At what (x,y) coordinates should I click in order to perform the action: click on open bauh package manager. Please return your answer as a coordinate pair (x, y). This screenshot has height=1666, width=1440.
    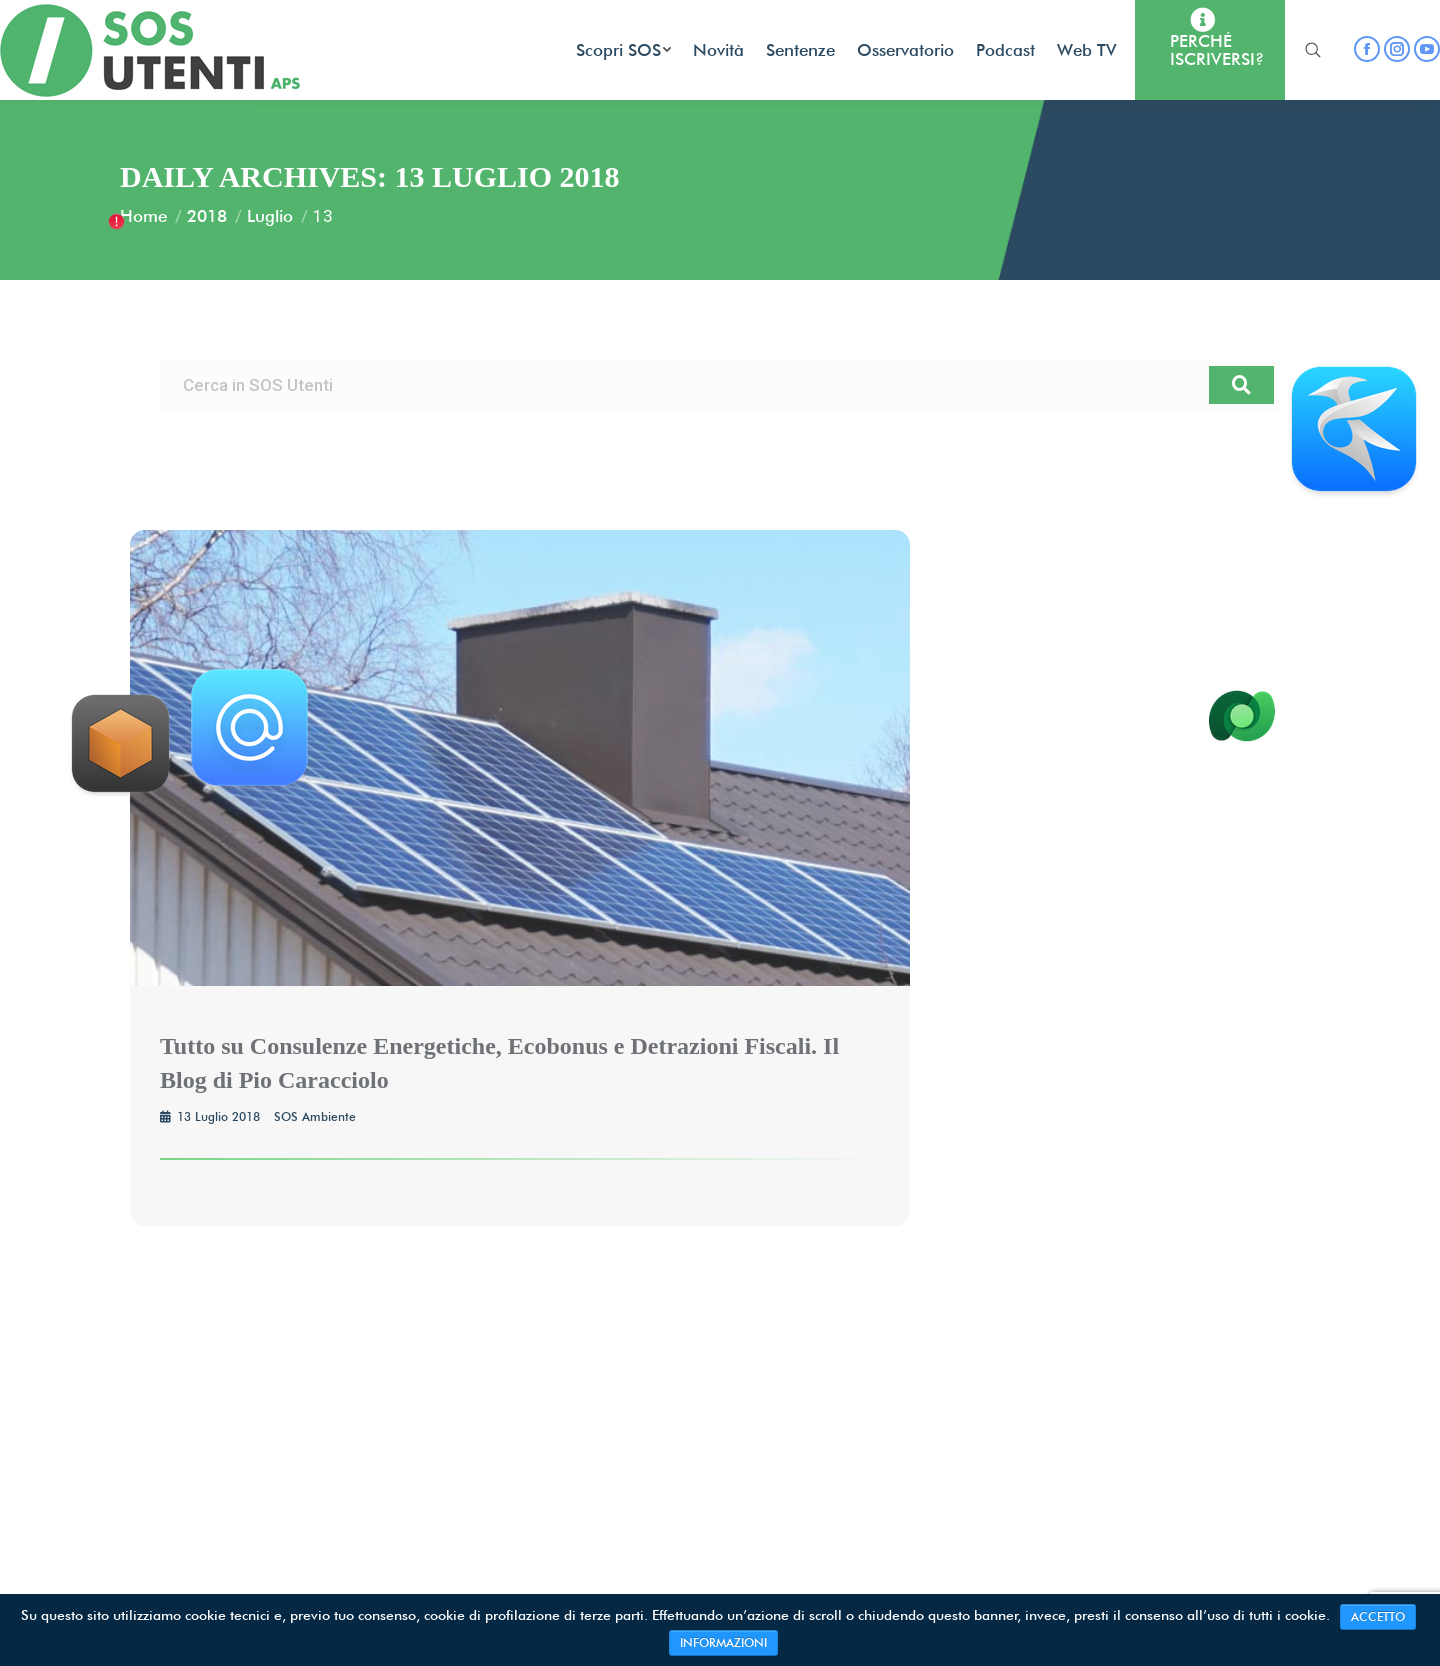
    Looking at the image, I should click on (120, 743).